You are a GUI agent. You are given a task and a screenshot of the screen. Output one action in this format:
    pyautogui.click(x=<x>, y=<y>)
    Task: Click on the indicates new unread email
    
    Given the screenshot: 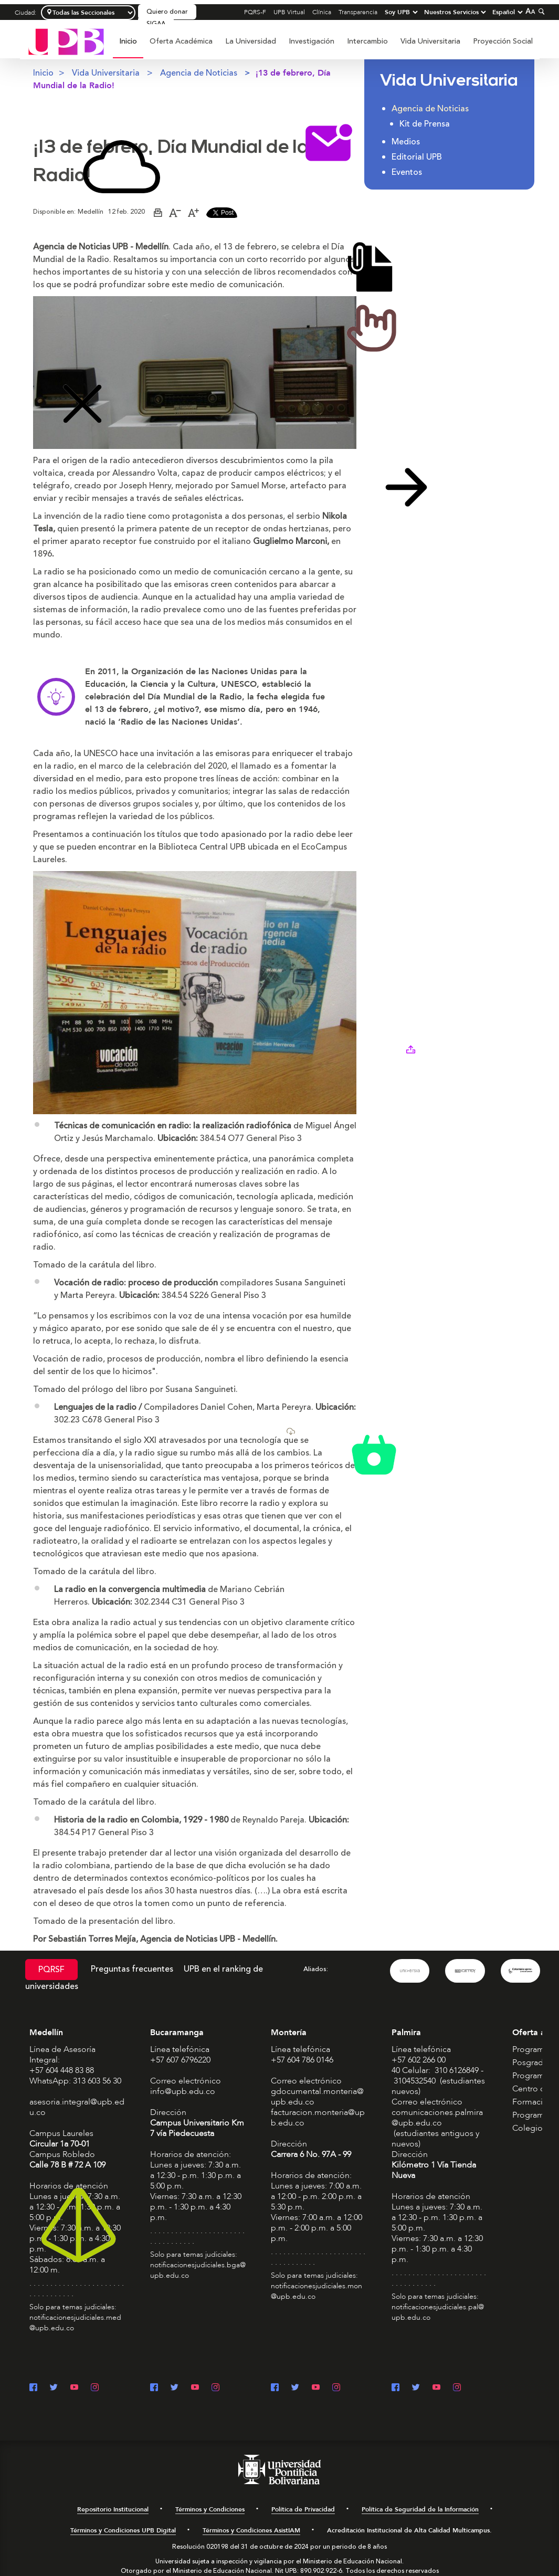 What is the action you would take?
    pyautogui.click(x=328, y=143)
    